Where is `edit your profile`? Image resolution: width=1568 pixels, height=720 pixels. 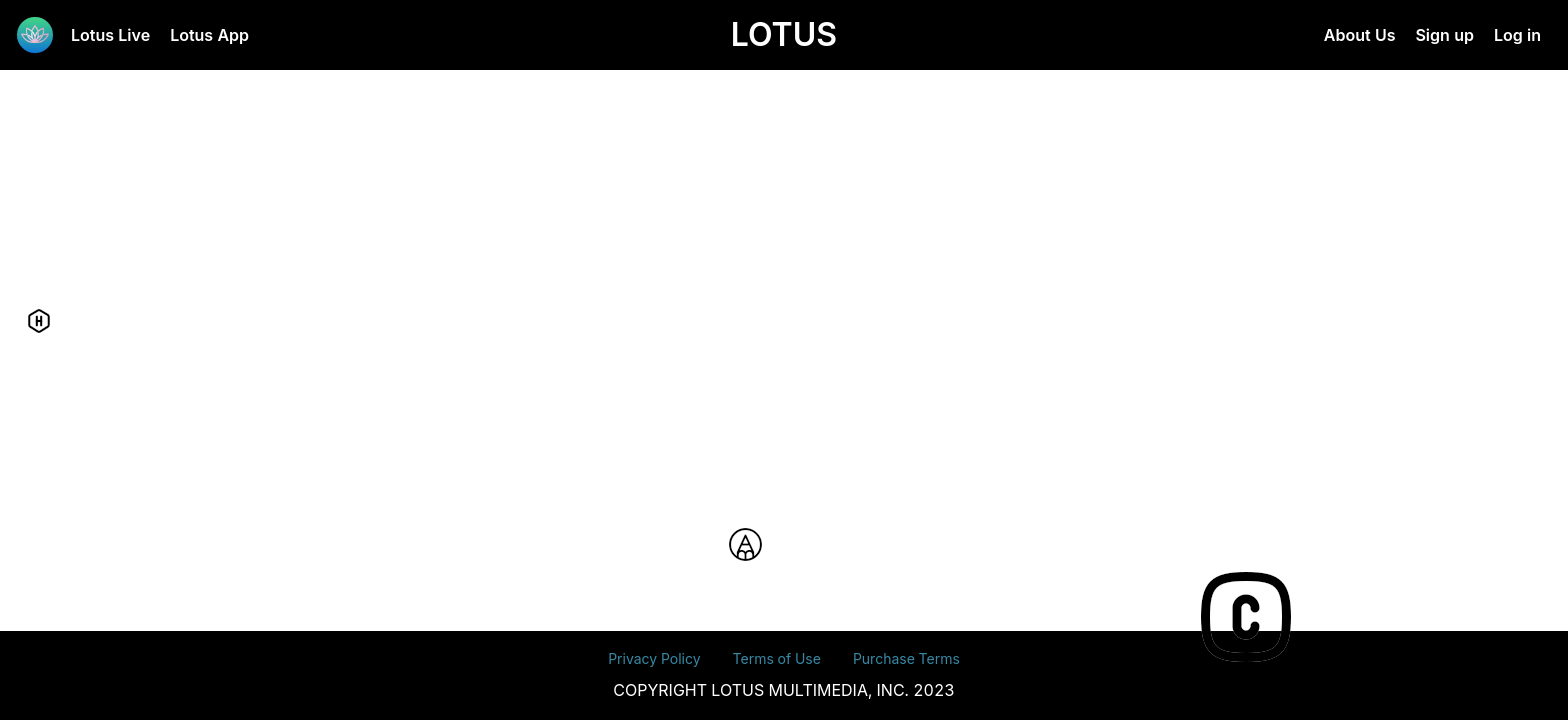 edit your profile is located at coordinates (745, 544).